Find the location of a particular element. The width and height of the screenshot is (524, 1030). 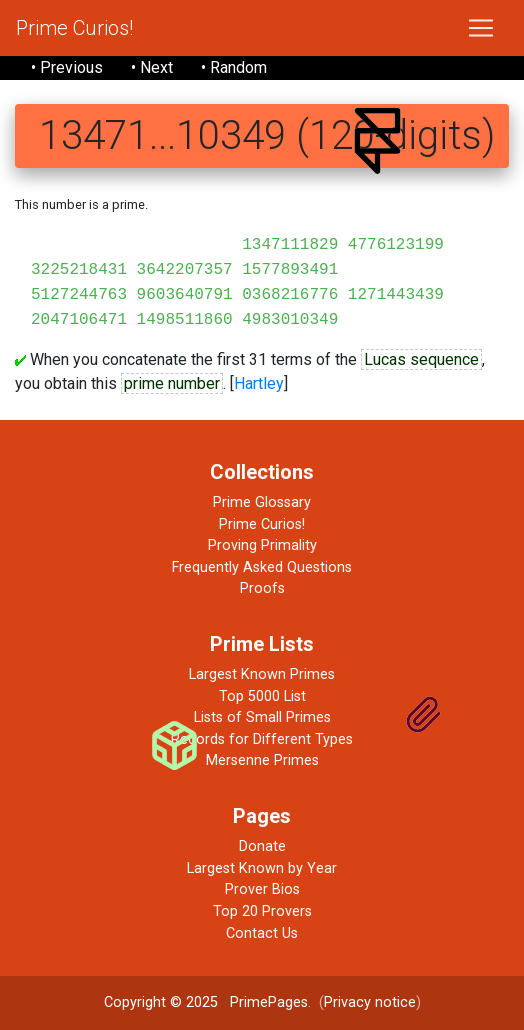

open Framer app is located at coordinates (377, 139).